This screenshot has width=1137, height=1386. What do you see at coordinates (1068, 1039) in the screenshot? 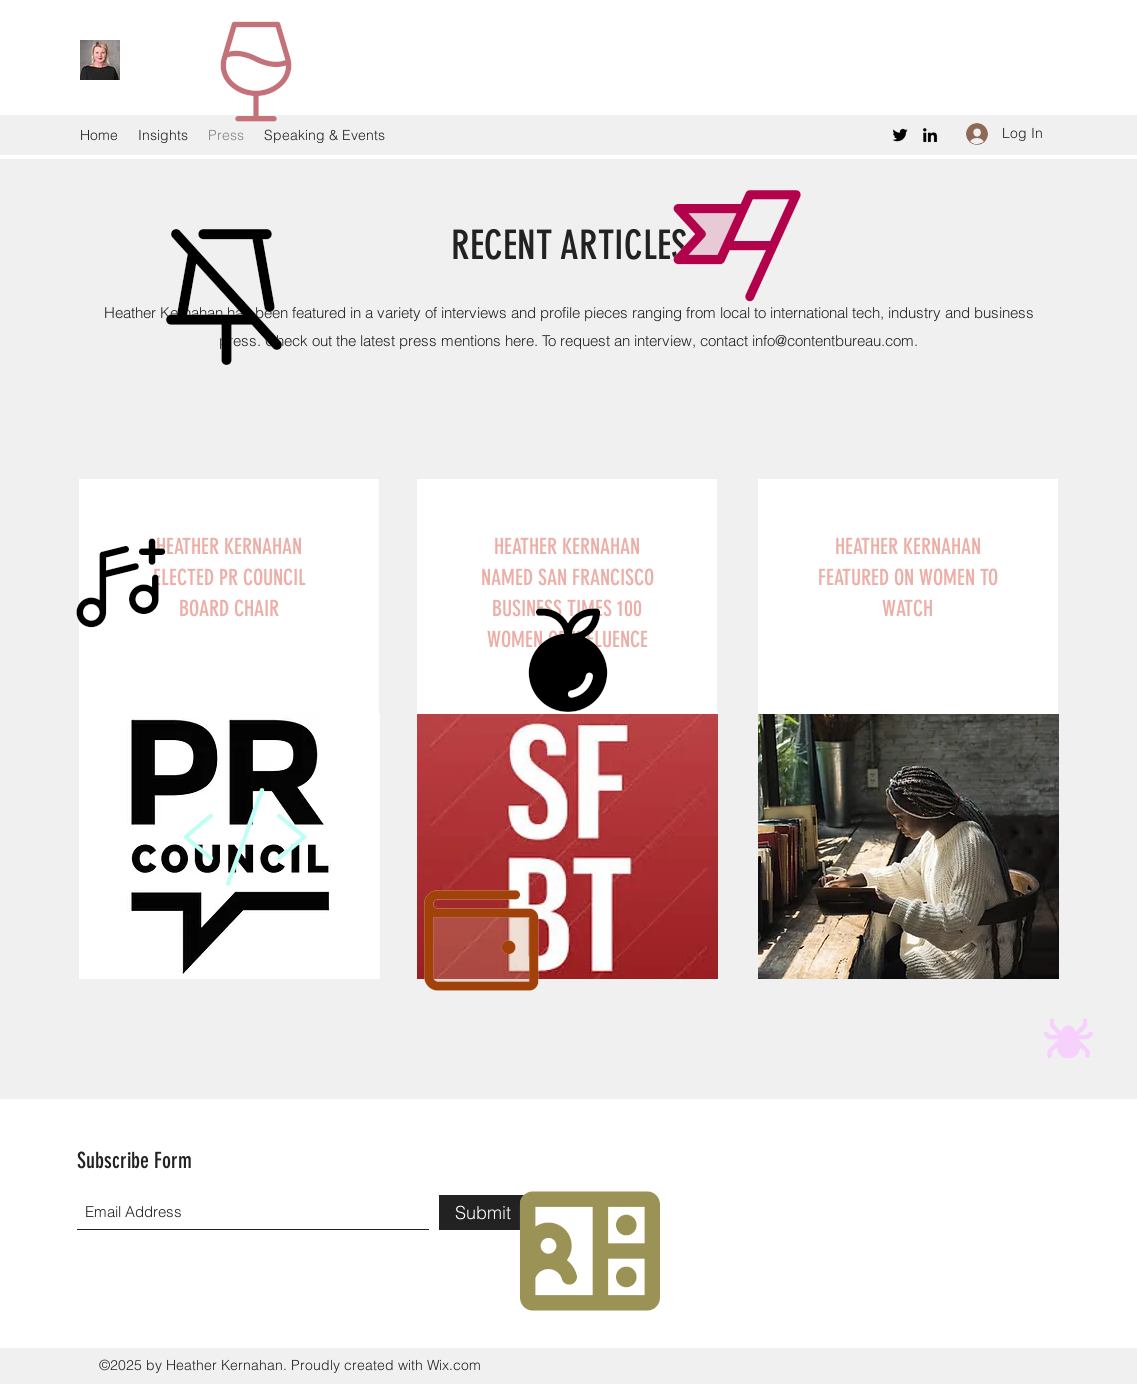
I see `indicates a bug or error in the system` at bounding box center [1068, 1039].